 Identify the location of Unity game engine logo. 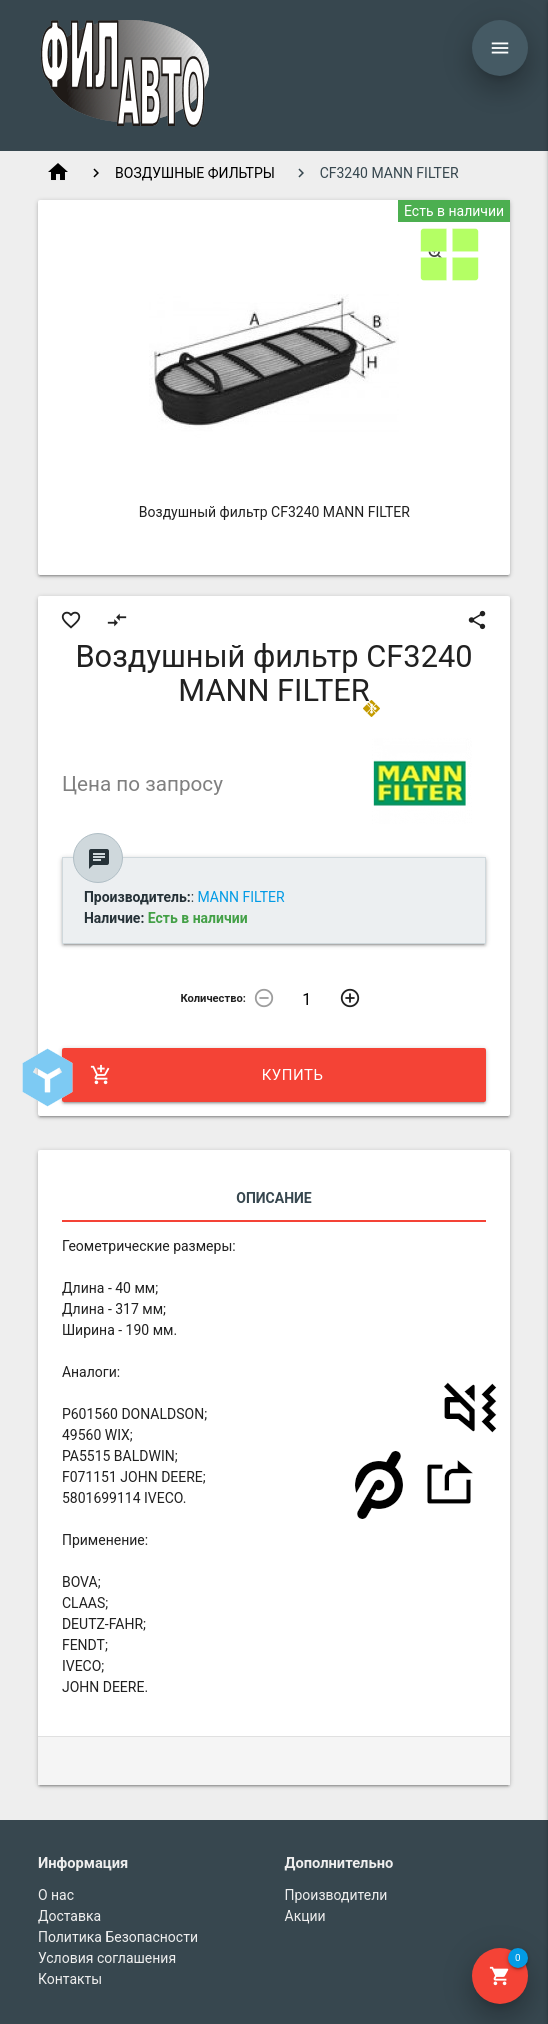
(47, 1077).